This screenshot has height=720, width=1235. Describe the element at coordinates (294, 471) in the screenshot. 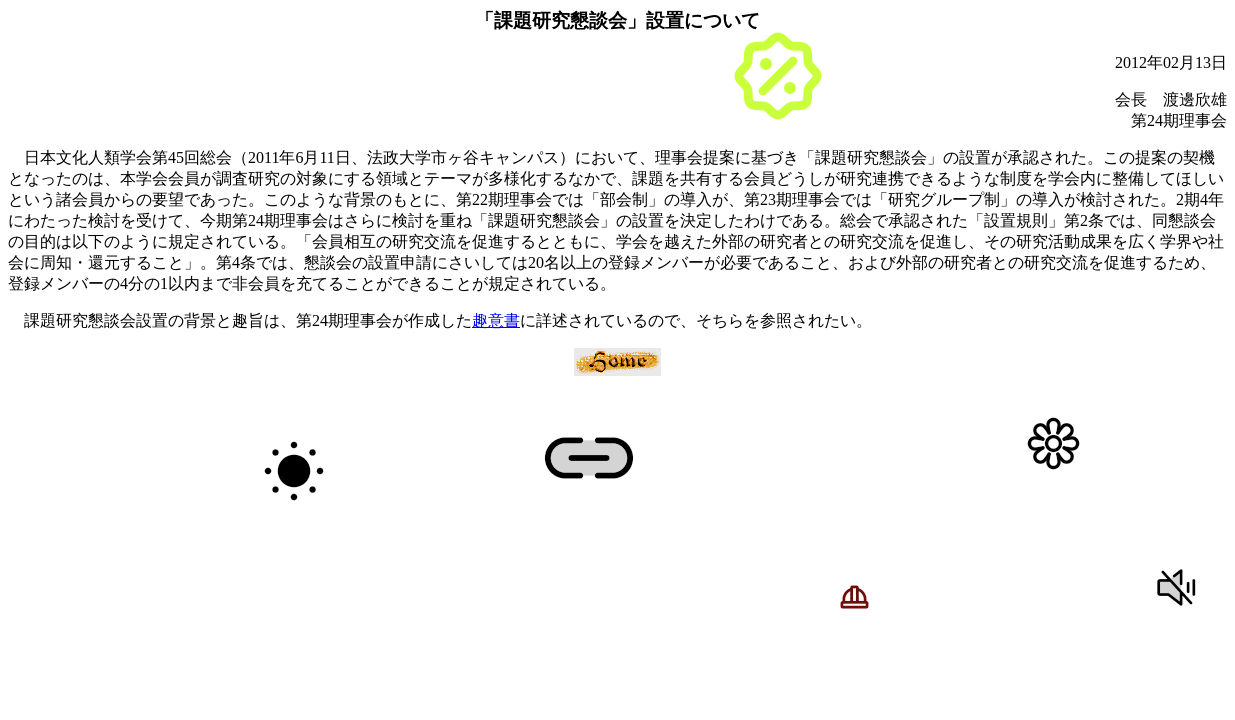

I see `adjust screen brightness to low` at that location.